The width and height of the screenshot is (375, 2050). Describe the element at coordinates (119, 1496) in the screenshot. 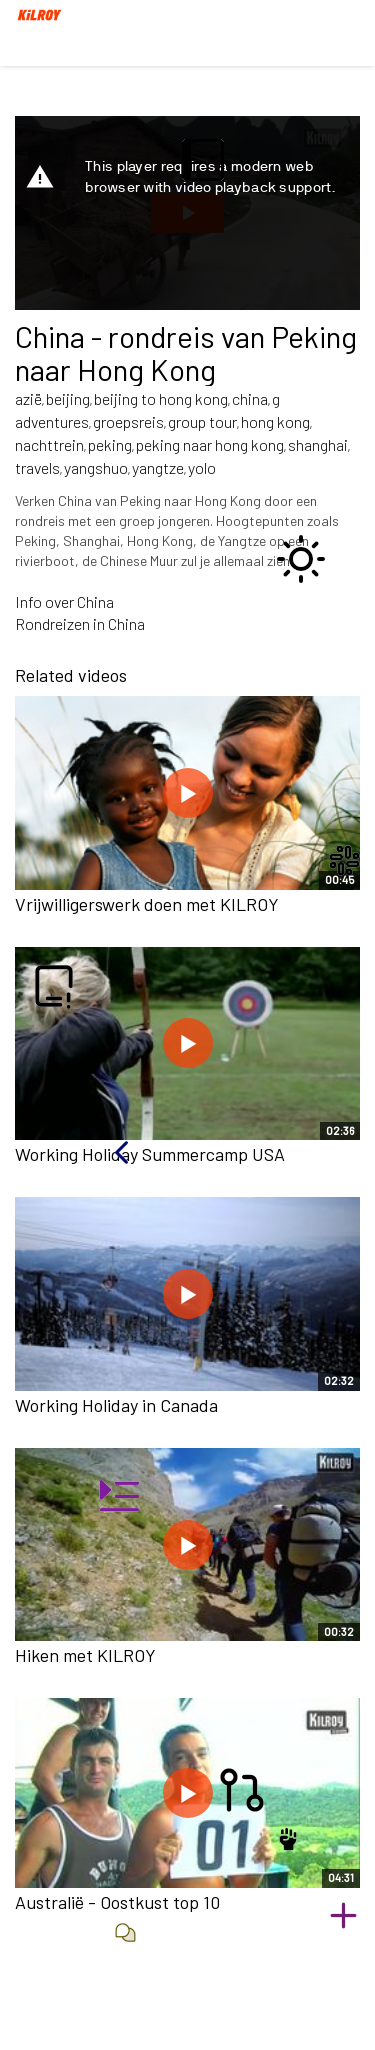

I see `increase text indentation` at that location.